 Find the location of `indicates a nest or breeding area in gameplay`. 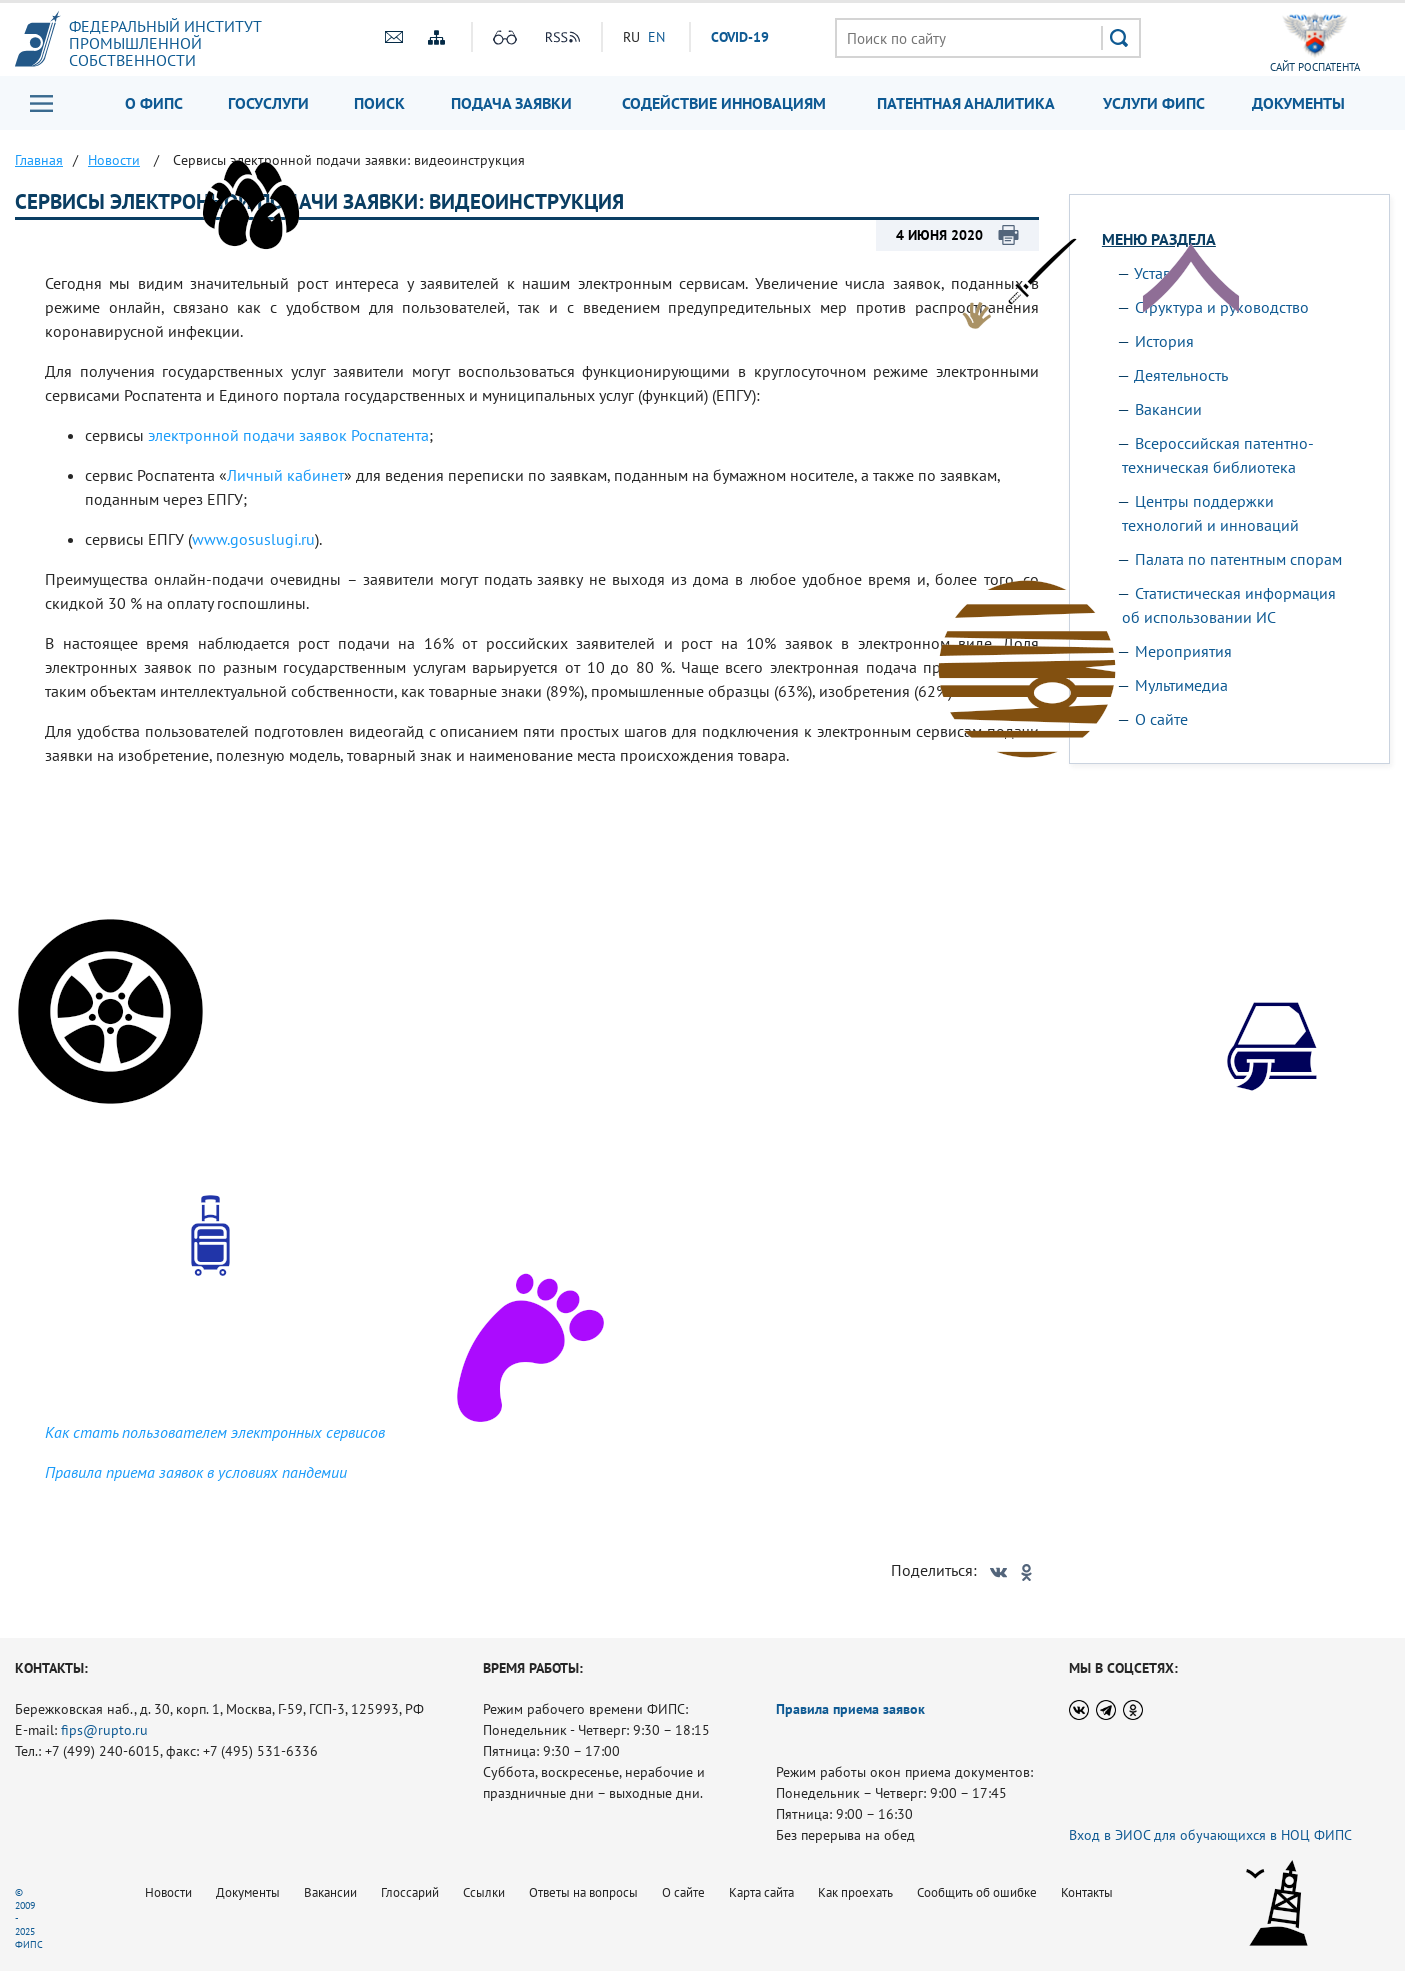

indicates a nest or breeding area in gameplay is located at coordinates (251, 205).